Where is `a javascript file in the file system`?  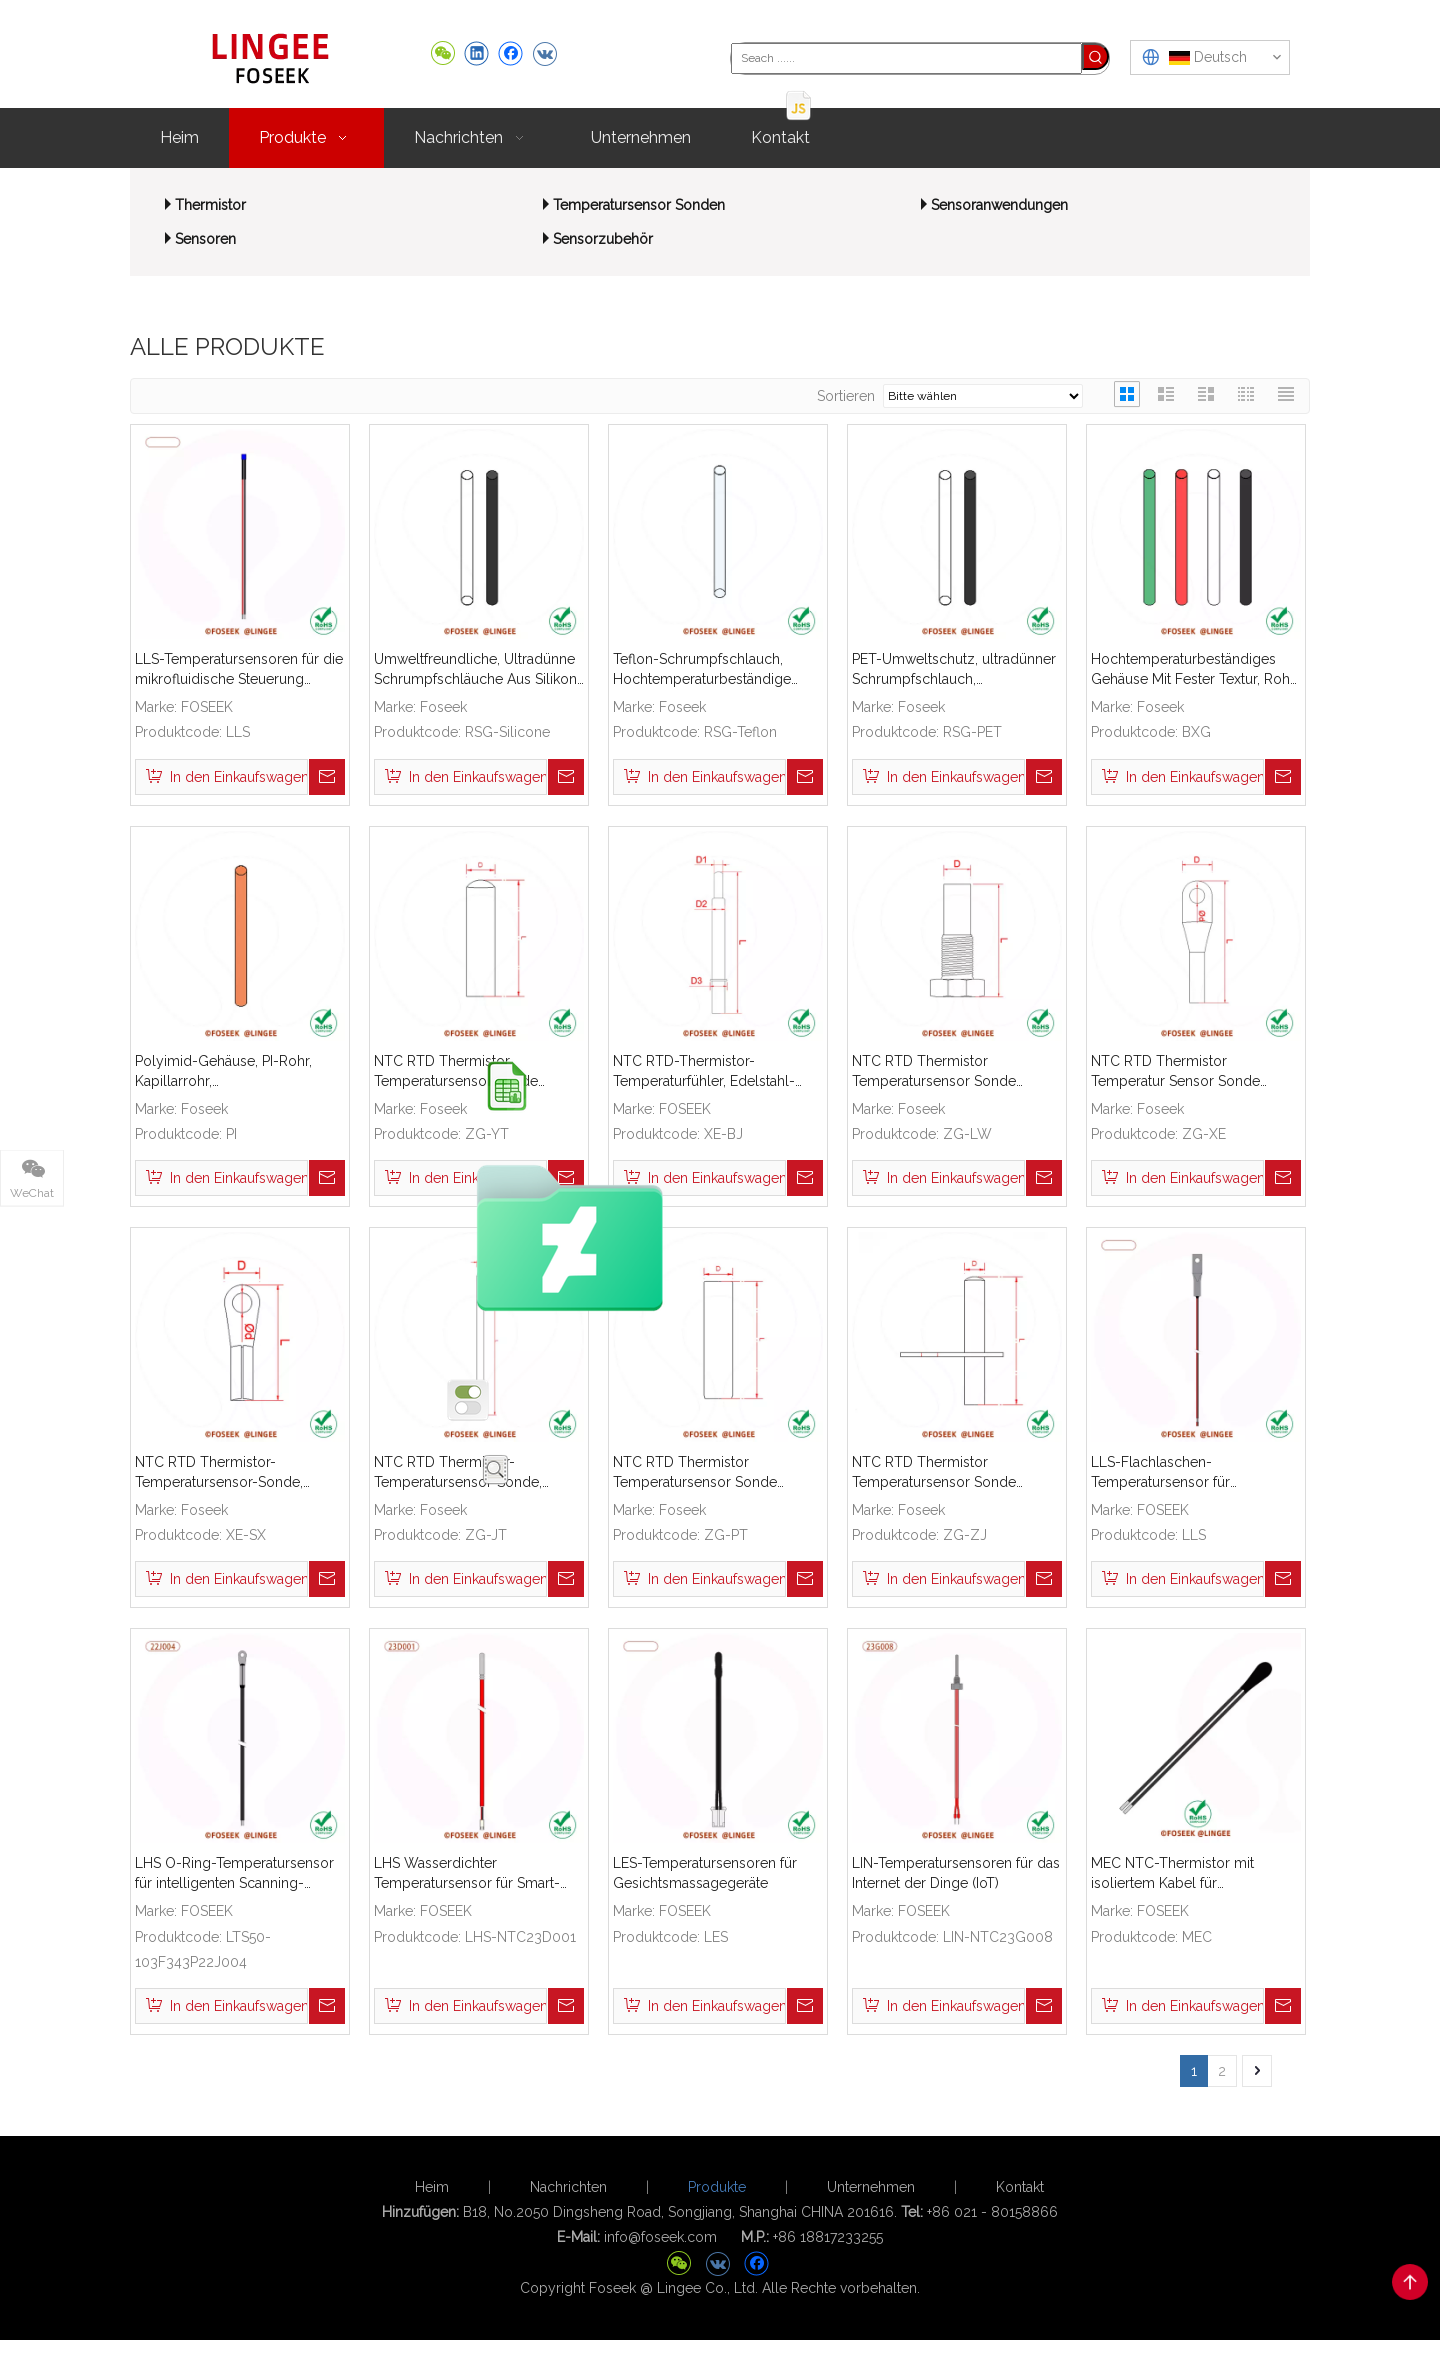
a javascript file in the file system is located at coordinates (798, 105).